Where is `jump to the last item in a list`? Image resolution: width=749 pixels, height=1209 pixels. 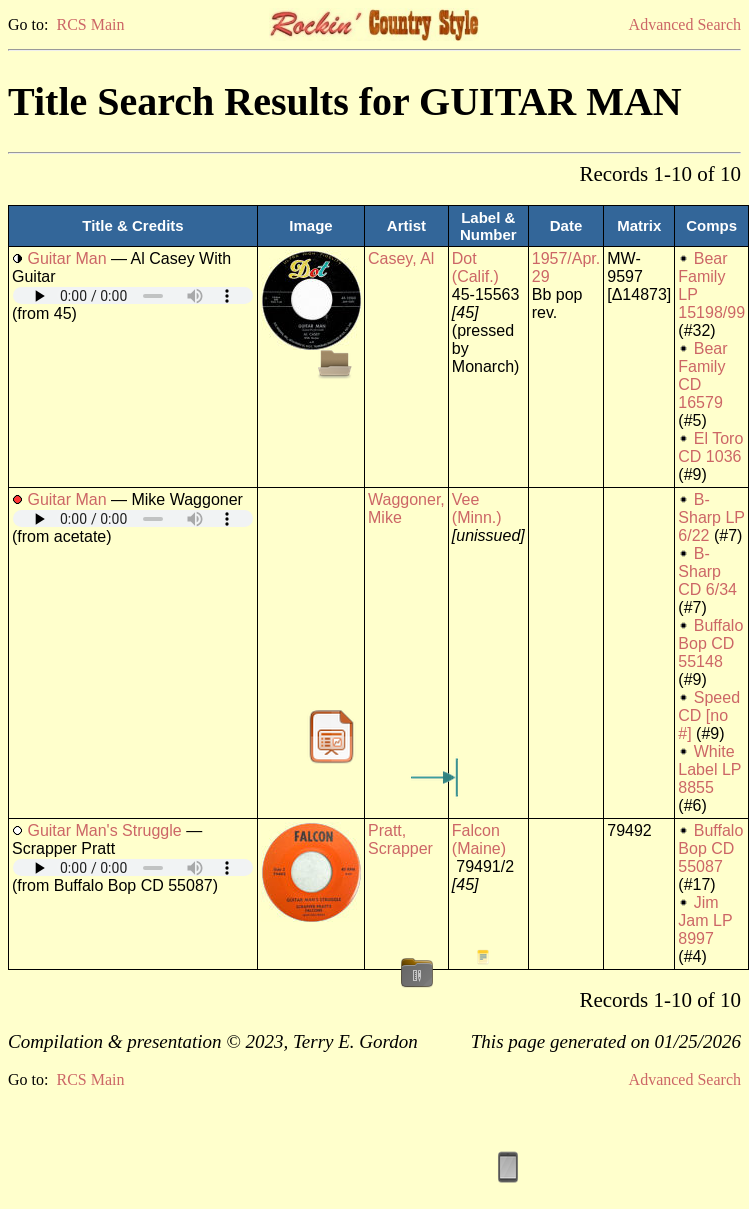
jump to the last item in a list is located at coordinates (434, 777).